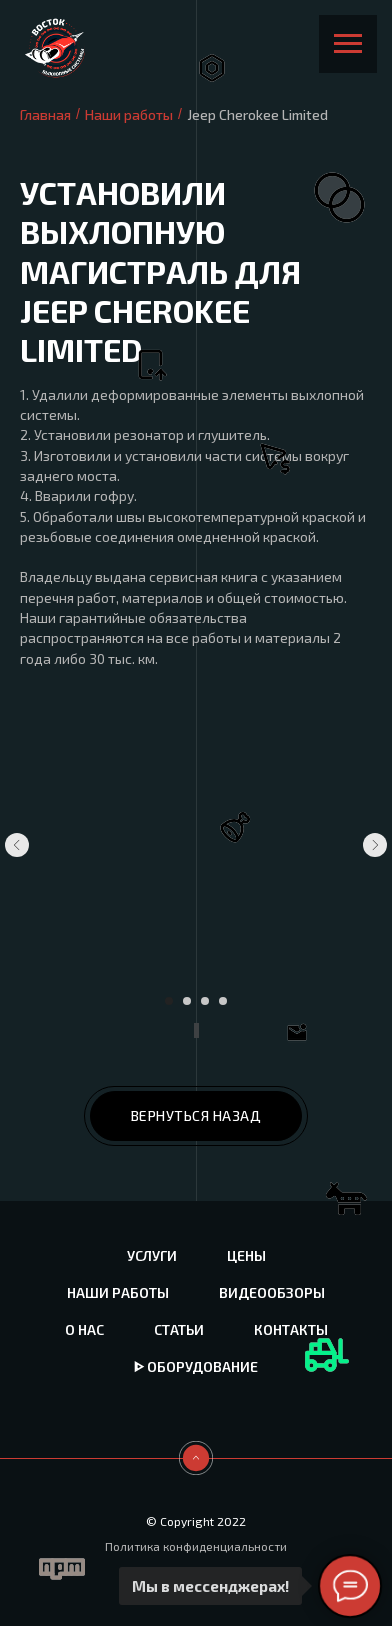 This screenshot has width=392, height=1626. I want to click on access warehouse or inventory management, so click(326, 1355).